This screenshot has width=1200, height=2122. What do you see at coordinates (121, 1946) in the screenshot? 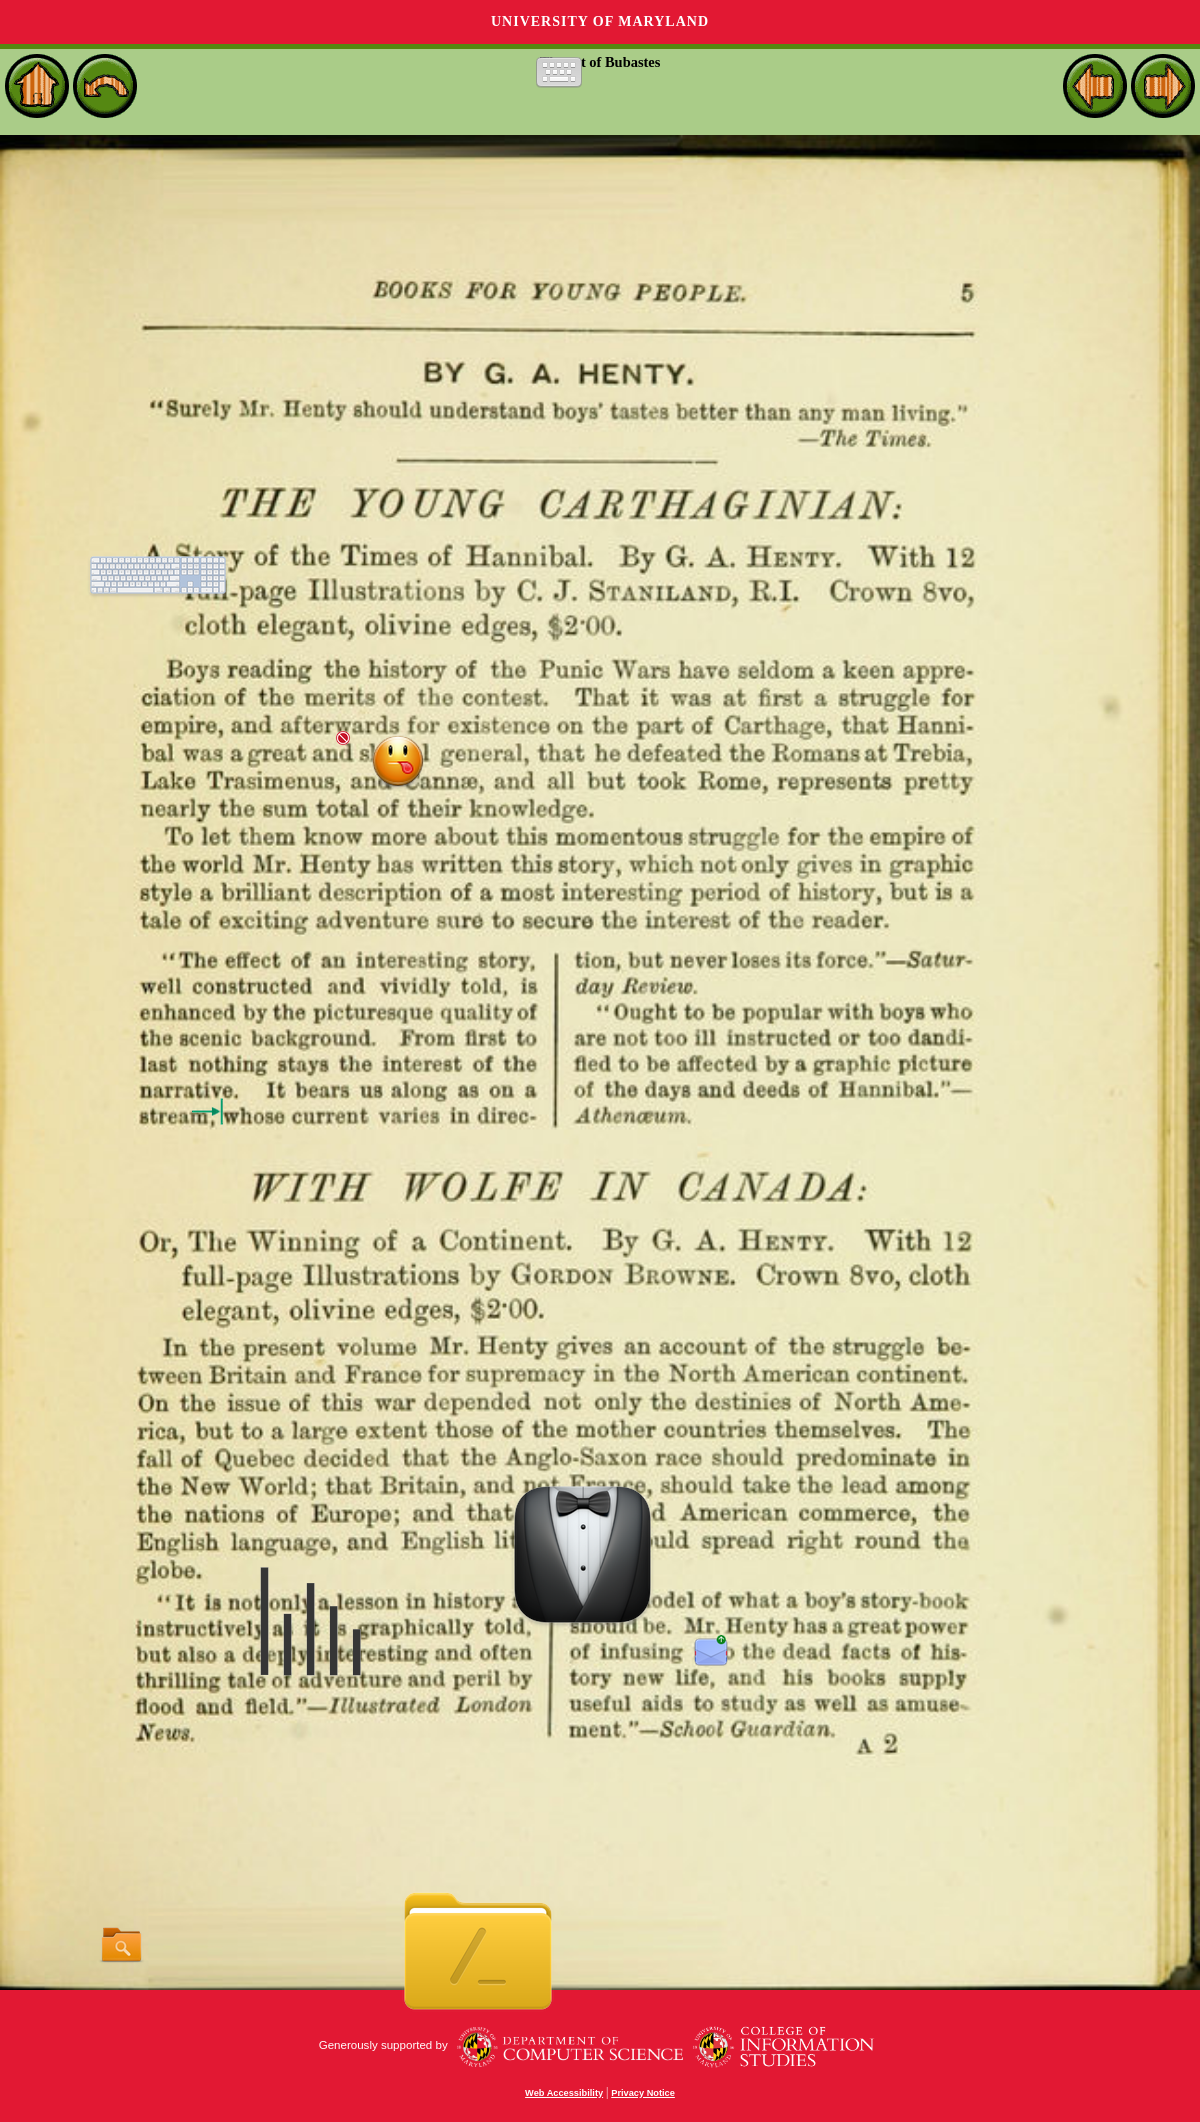
I see `access saved search queries` at bounding box center [121, 1946].